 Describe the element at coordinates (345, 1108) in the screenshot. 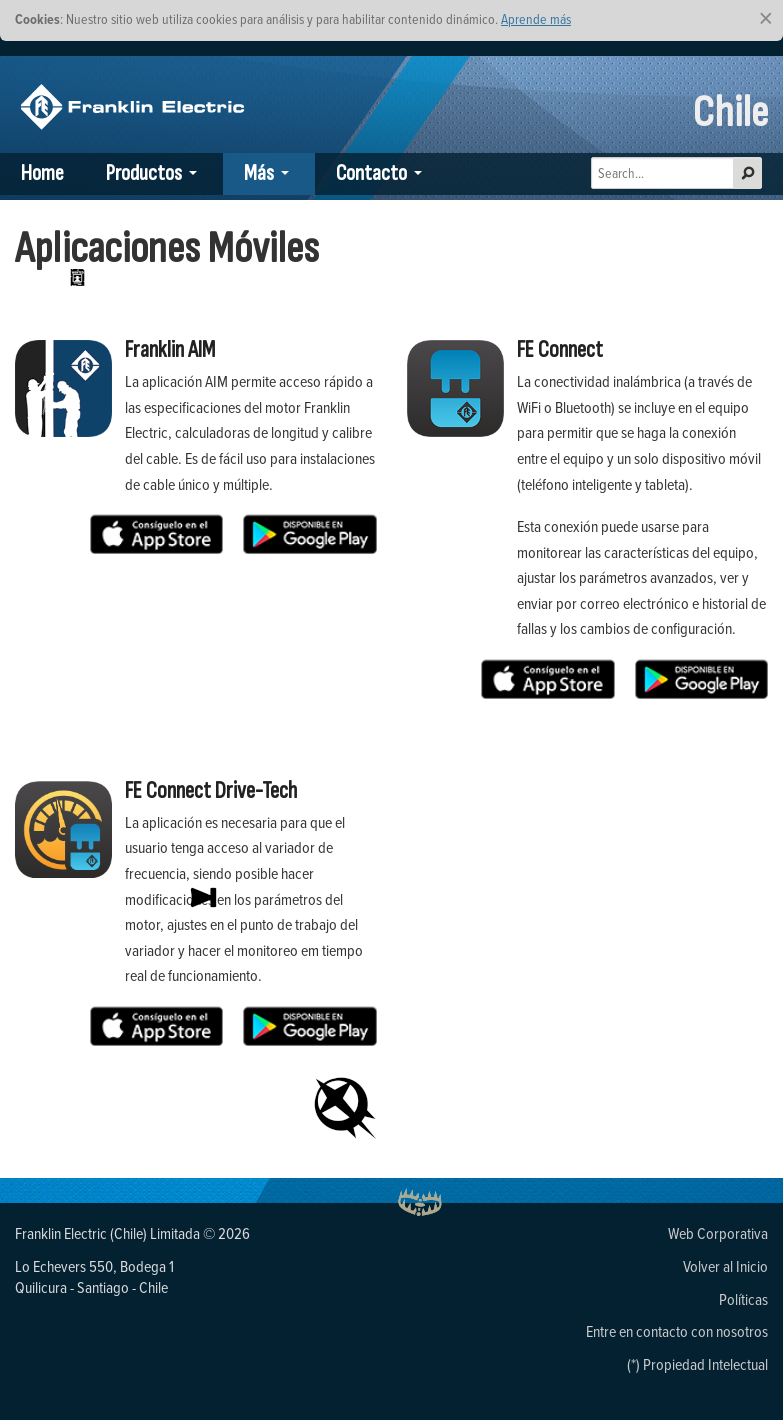

I see `indicates a critical hit or special attack` at that location.